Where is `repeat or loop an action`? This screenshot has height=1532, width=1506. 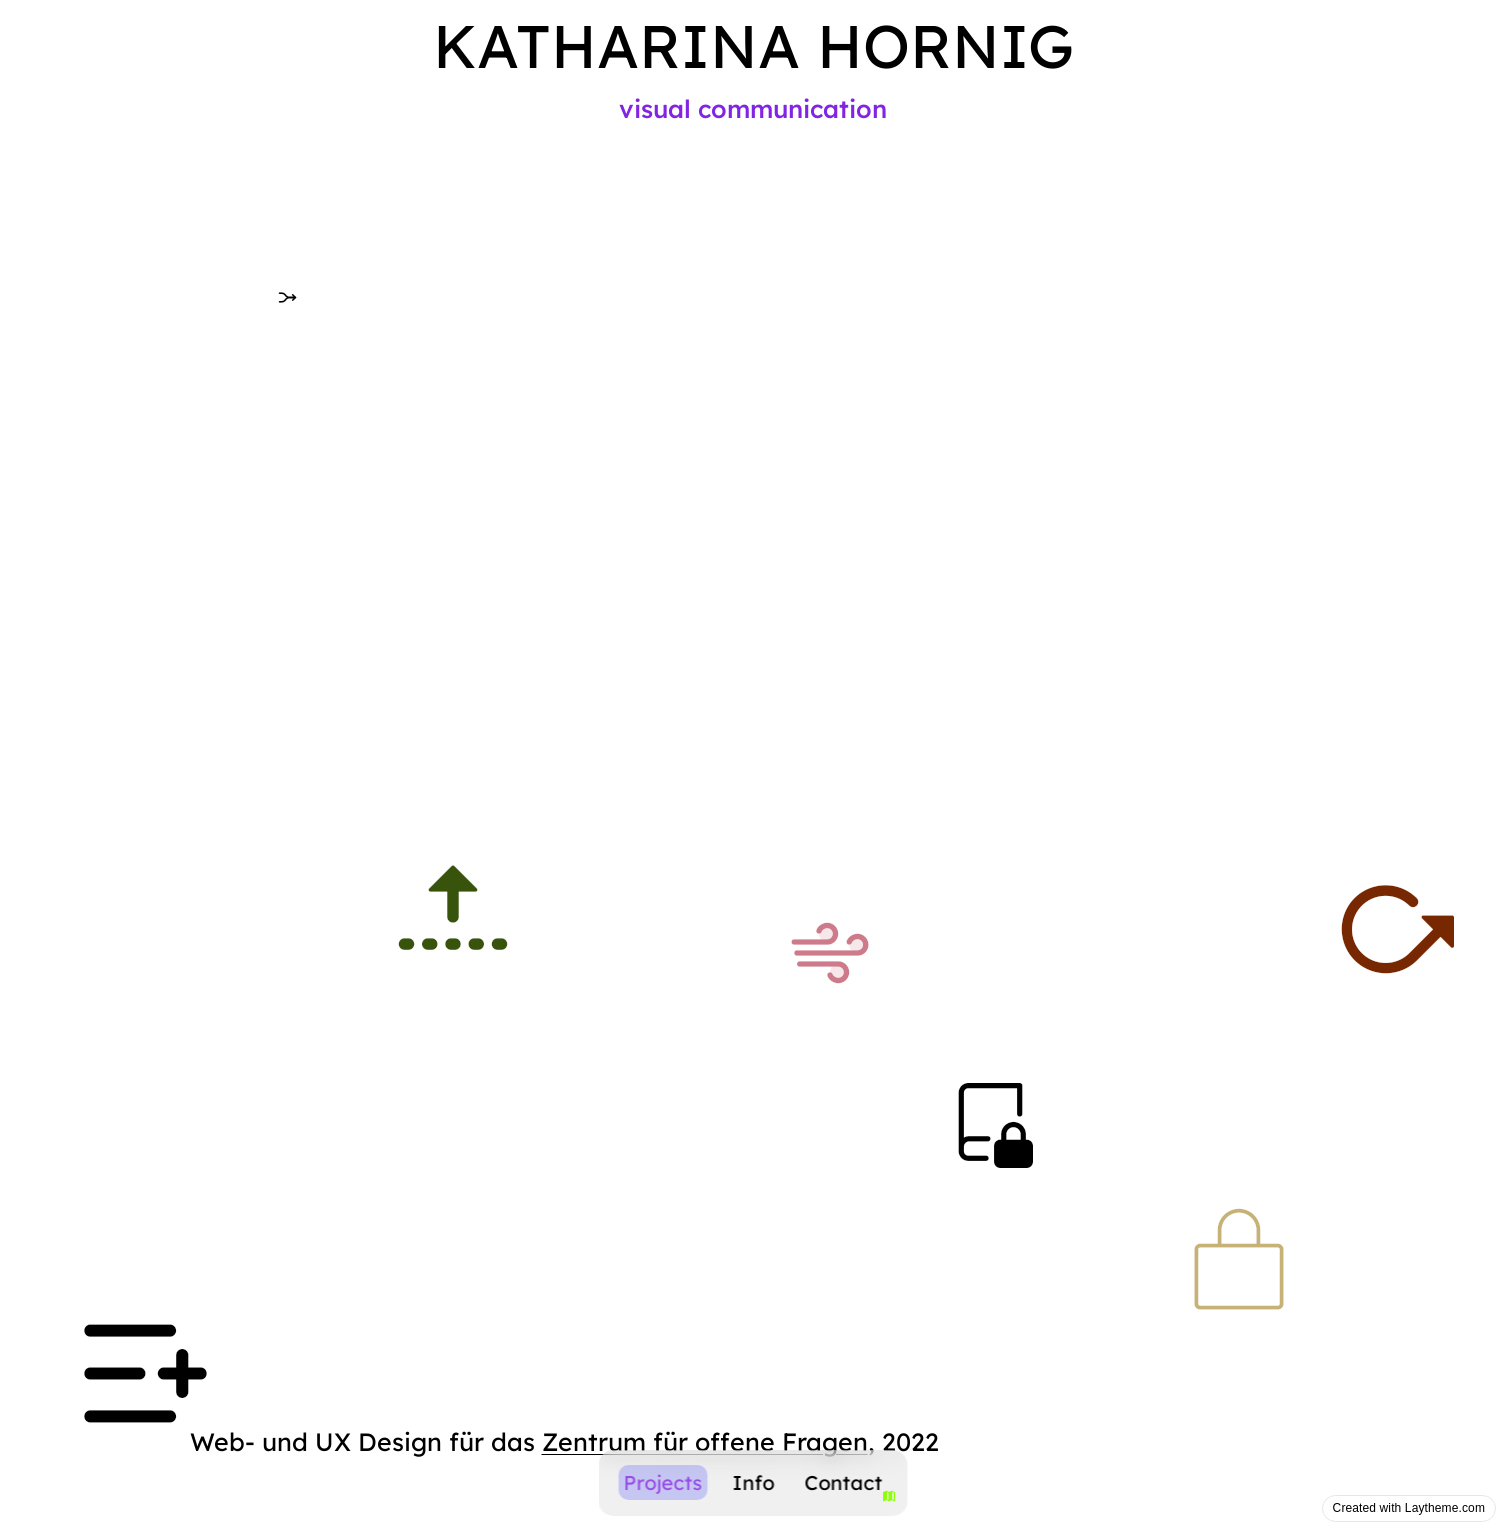
repeat or loop an action is located at coordinates (1397, 922).